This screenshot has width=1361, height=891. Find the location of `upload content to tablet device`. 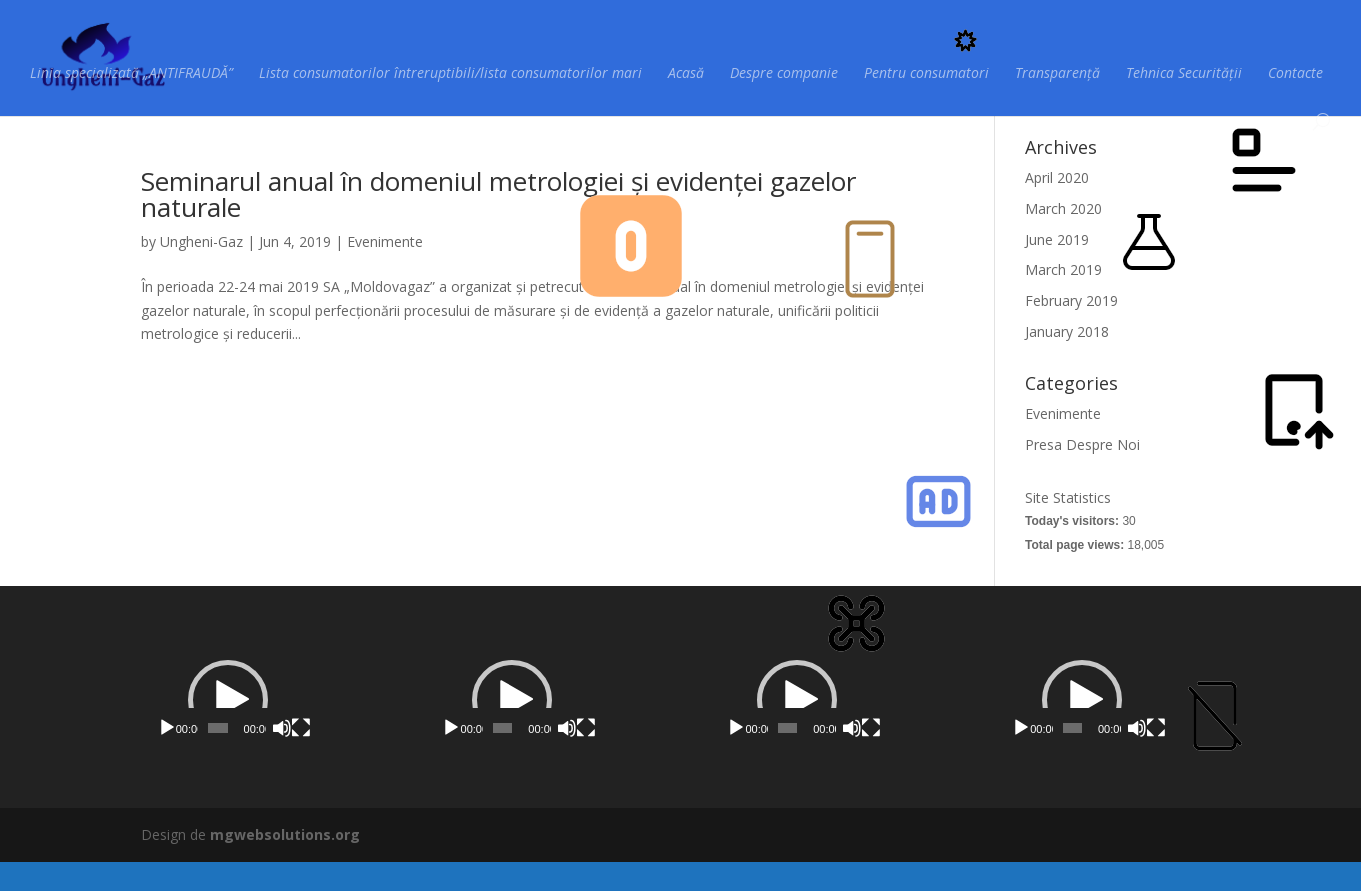

upload content to tablet device is located at coordinates (1294, 410).